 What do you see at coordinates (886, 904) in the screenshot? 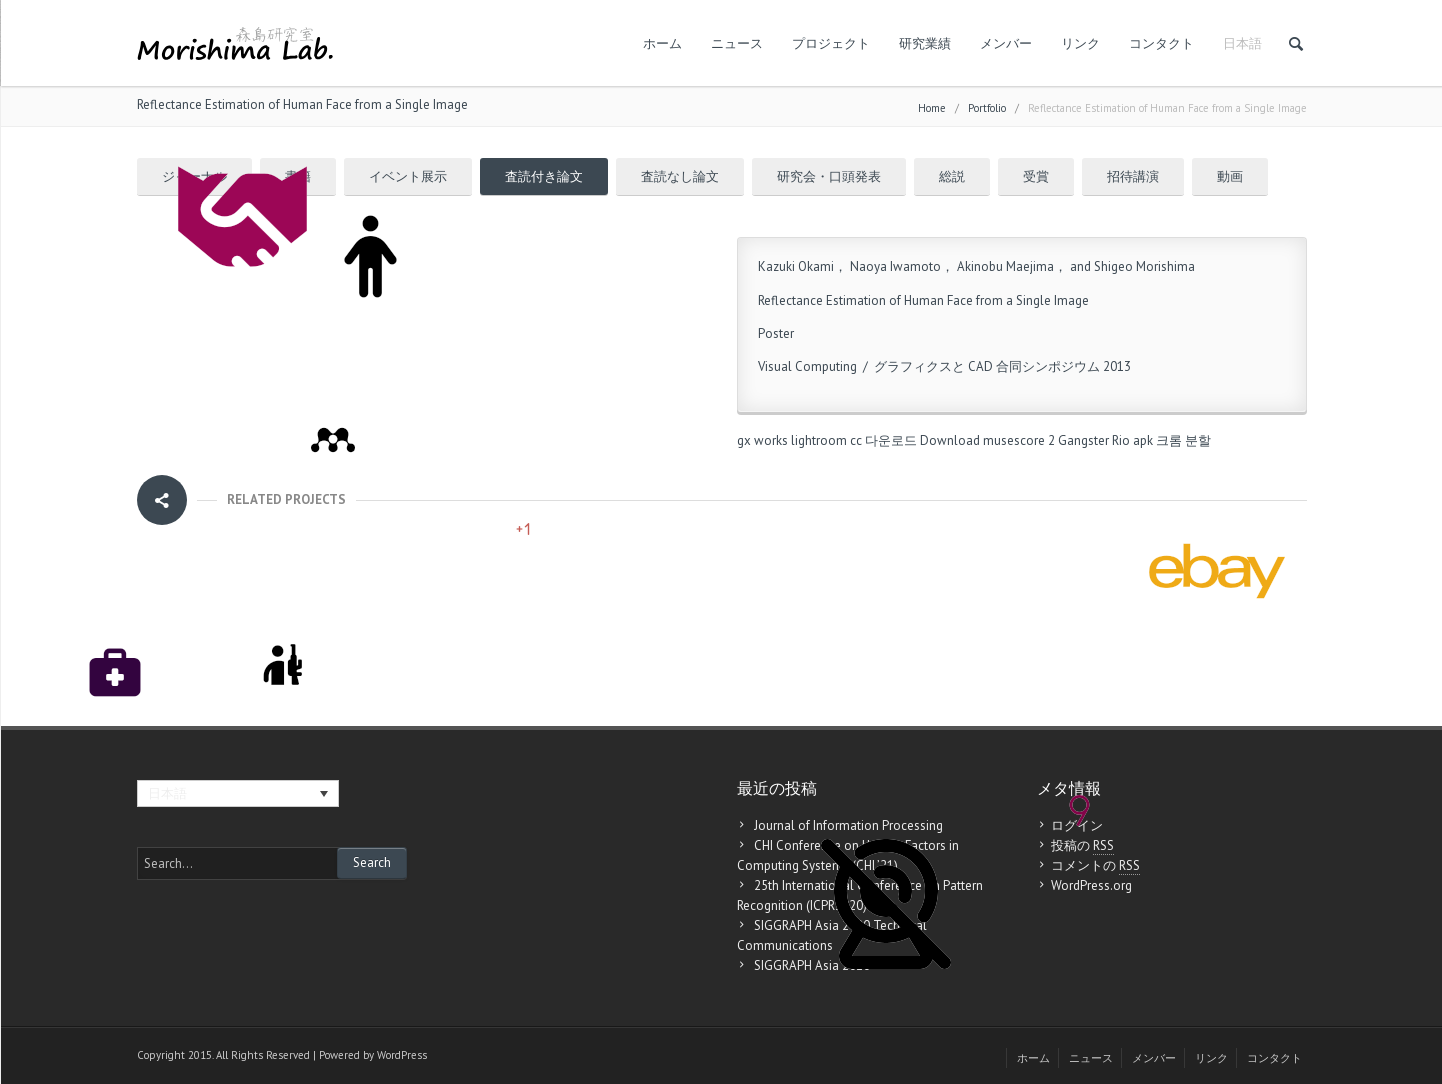
I see `disable webcam` at bounding box center [886, 904].